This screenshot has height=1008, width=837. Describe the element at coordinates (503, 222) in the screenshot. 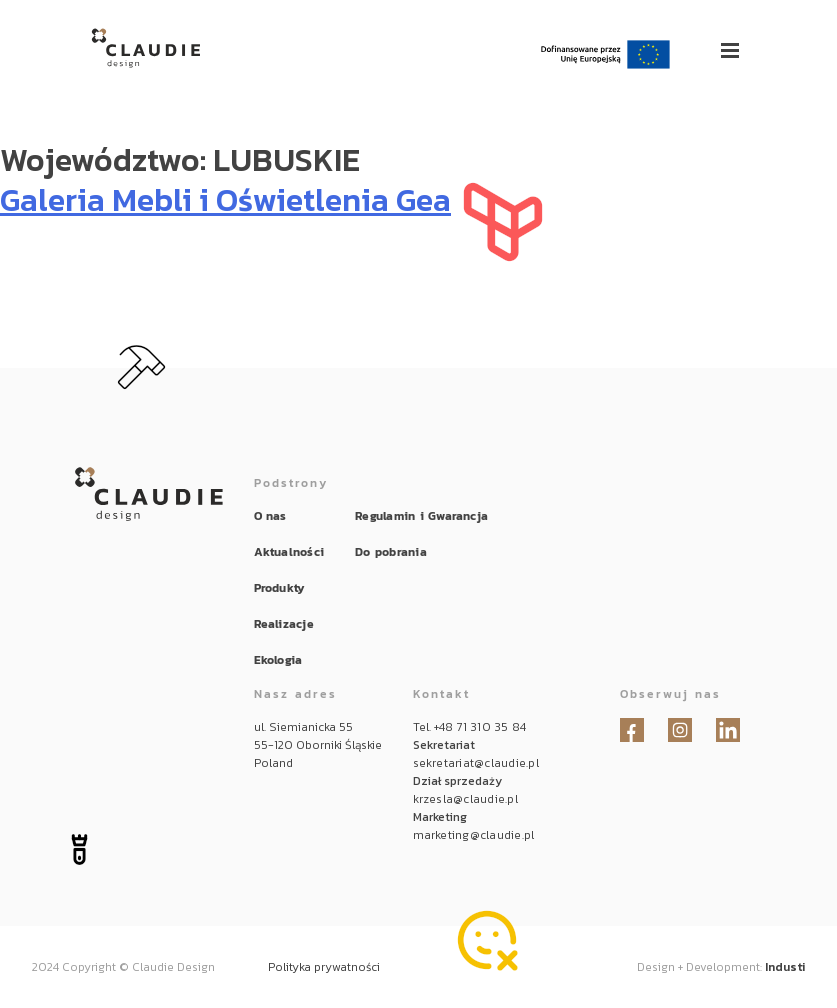

I see `terraform by hashicorp branding or integration` at that location.